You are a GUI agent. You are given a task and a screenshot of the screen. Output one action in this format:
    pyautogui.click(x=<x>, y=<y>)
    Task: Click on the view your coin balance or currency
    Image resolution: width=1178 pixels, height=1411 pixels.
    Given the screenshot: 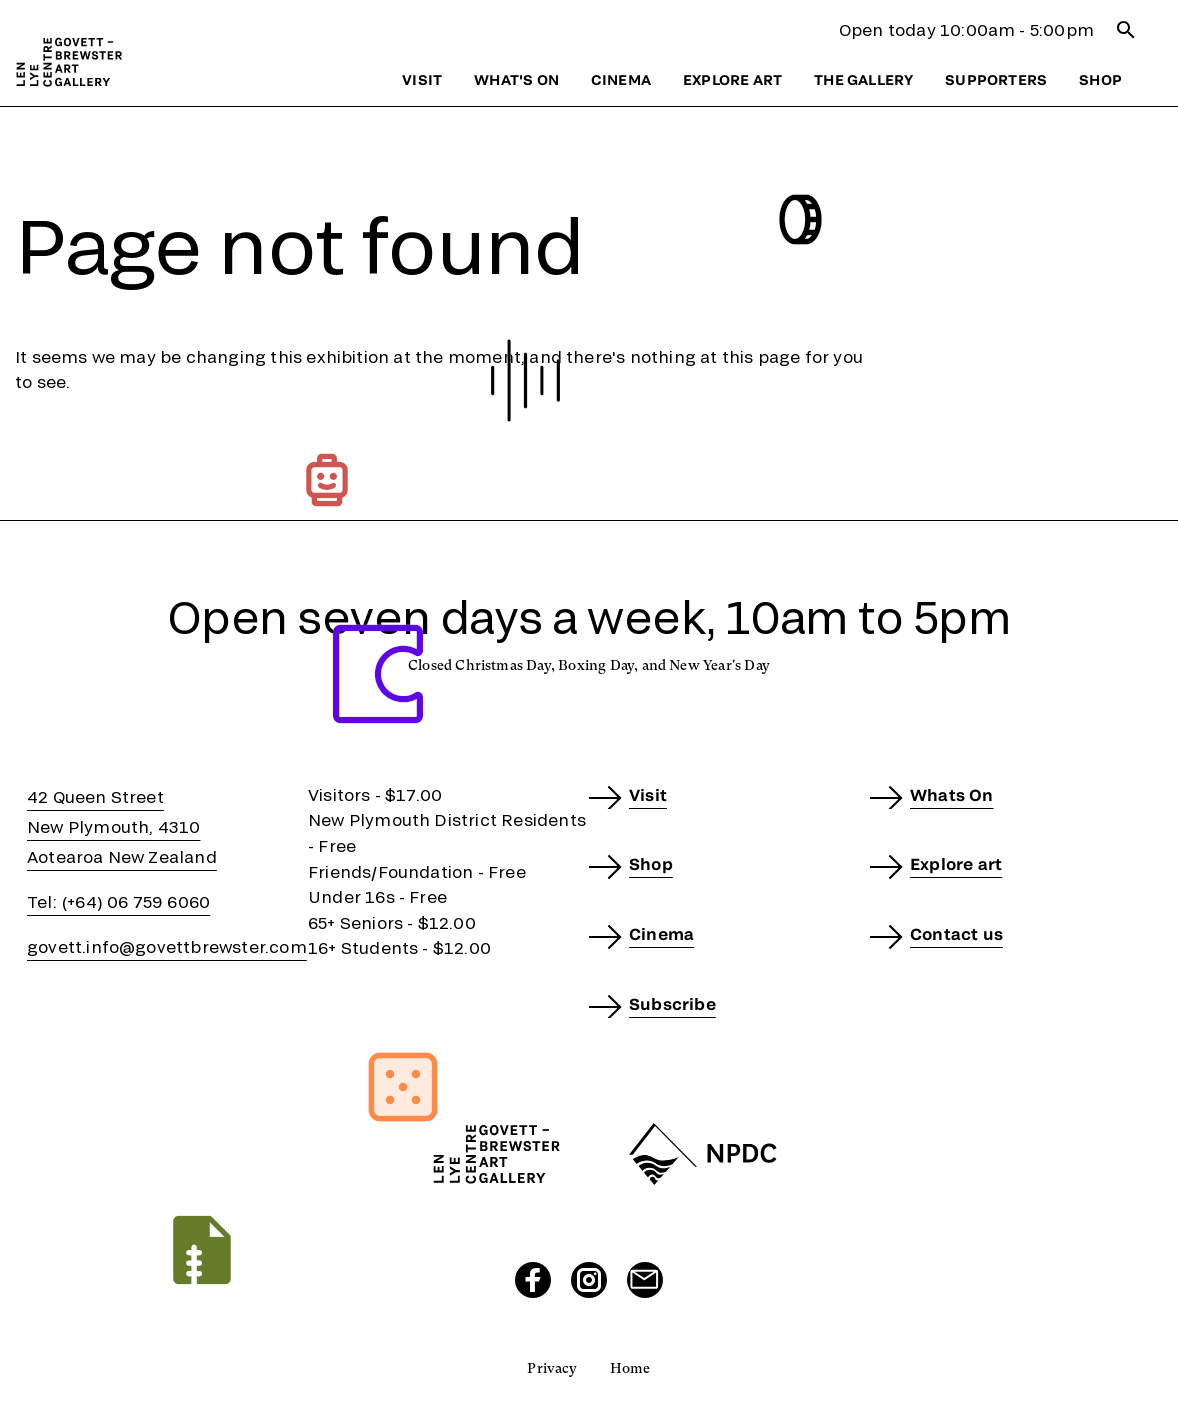 What is the action you would take?
    pyautogui.click(x=800, y=219)
    